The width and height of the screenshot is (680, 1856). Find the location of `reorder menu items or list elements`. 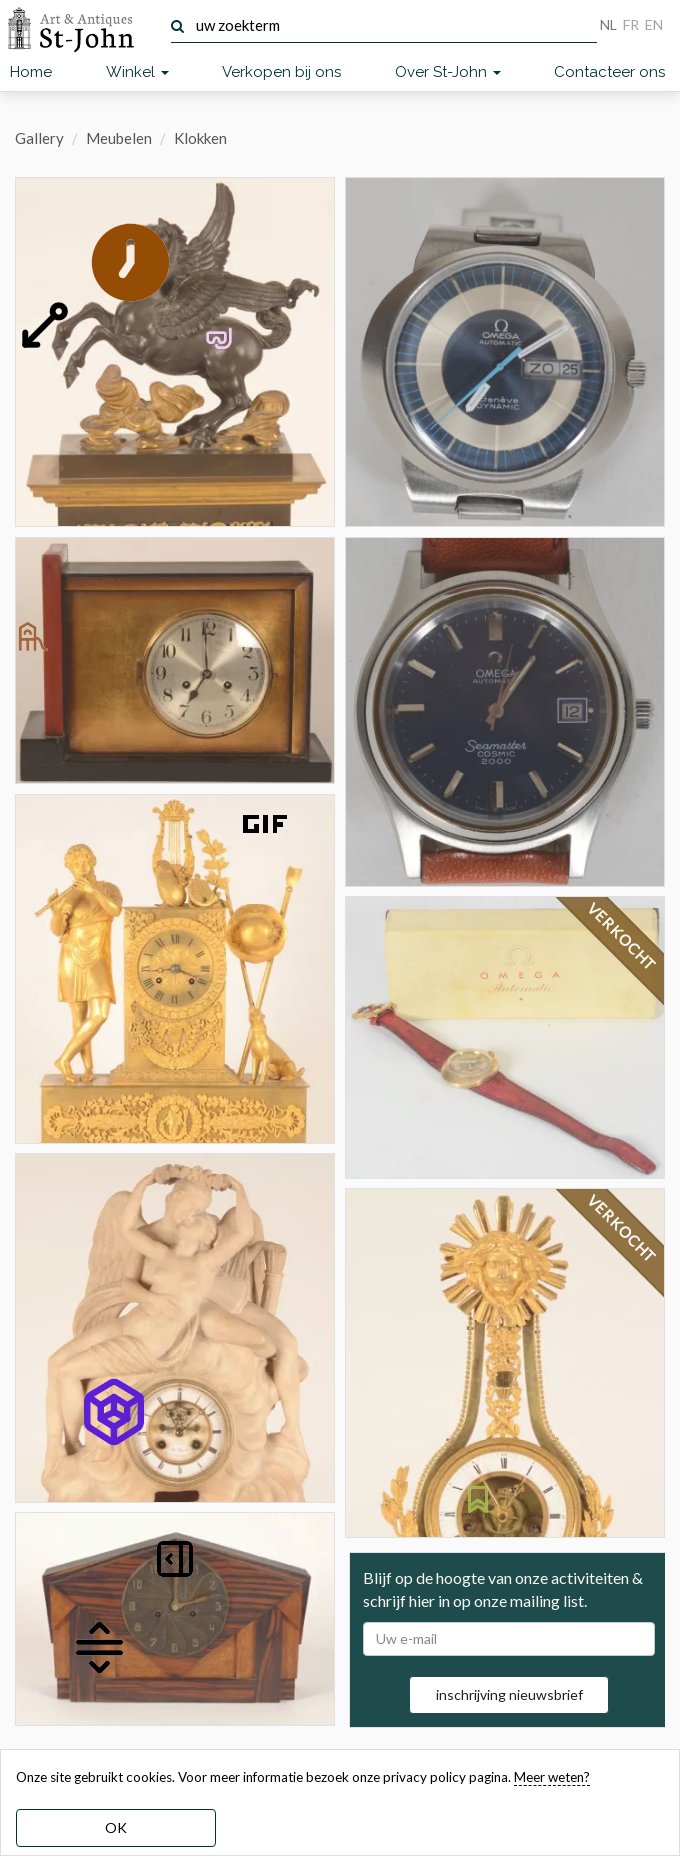

reorder menu items or list elements is located at coordinates (99, 1647).